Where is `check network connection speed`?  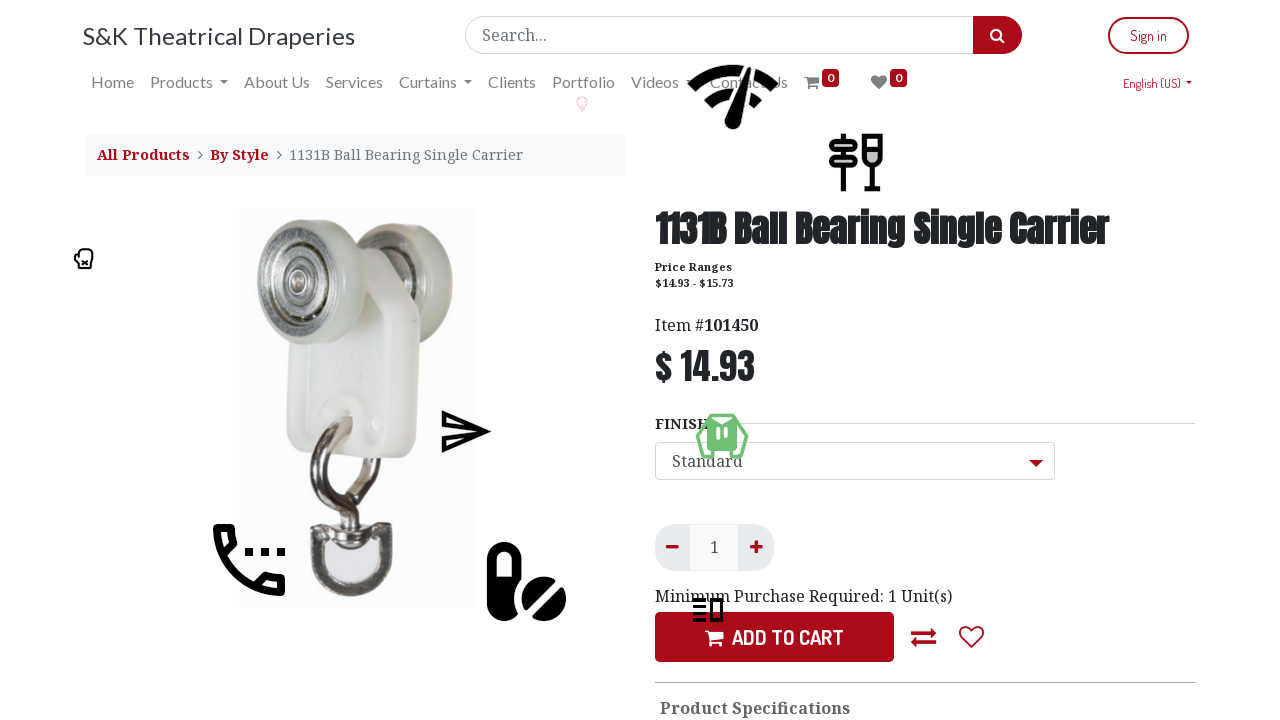 check network connection speed is located at coordinates (733, 96).